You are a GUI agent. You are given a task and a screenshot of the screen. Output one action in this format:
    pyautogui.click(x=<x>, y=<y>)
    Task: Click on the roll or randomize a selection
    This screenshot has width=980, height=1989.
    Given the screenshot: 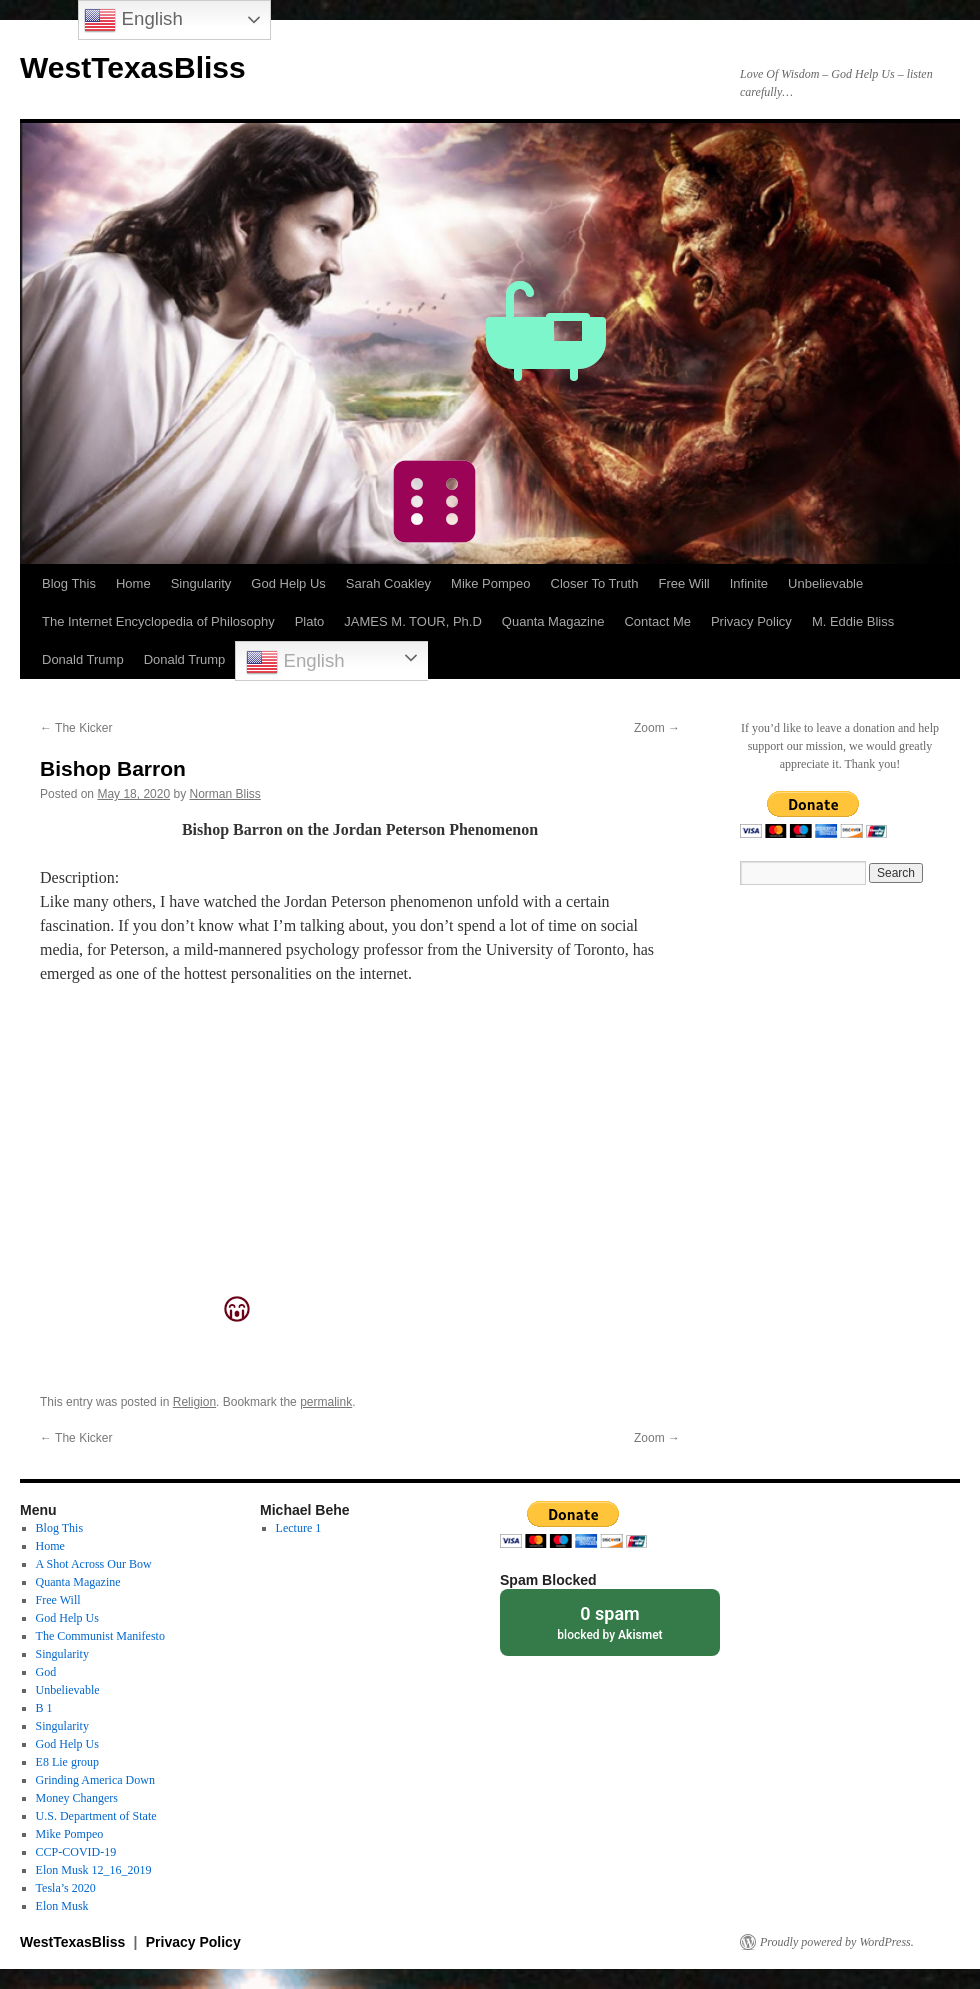 What is the action you would take?
    pyautogui.click(x=434, y=501)
    